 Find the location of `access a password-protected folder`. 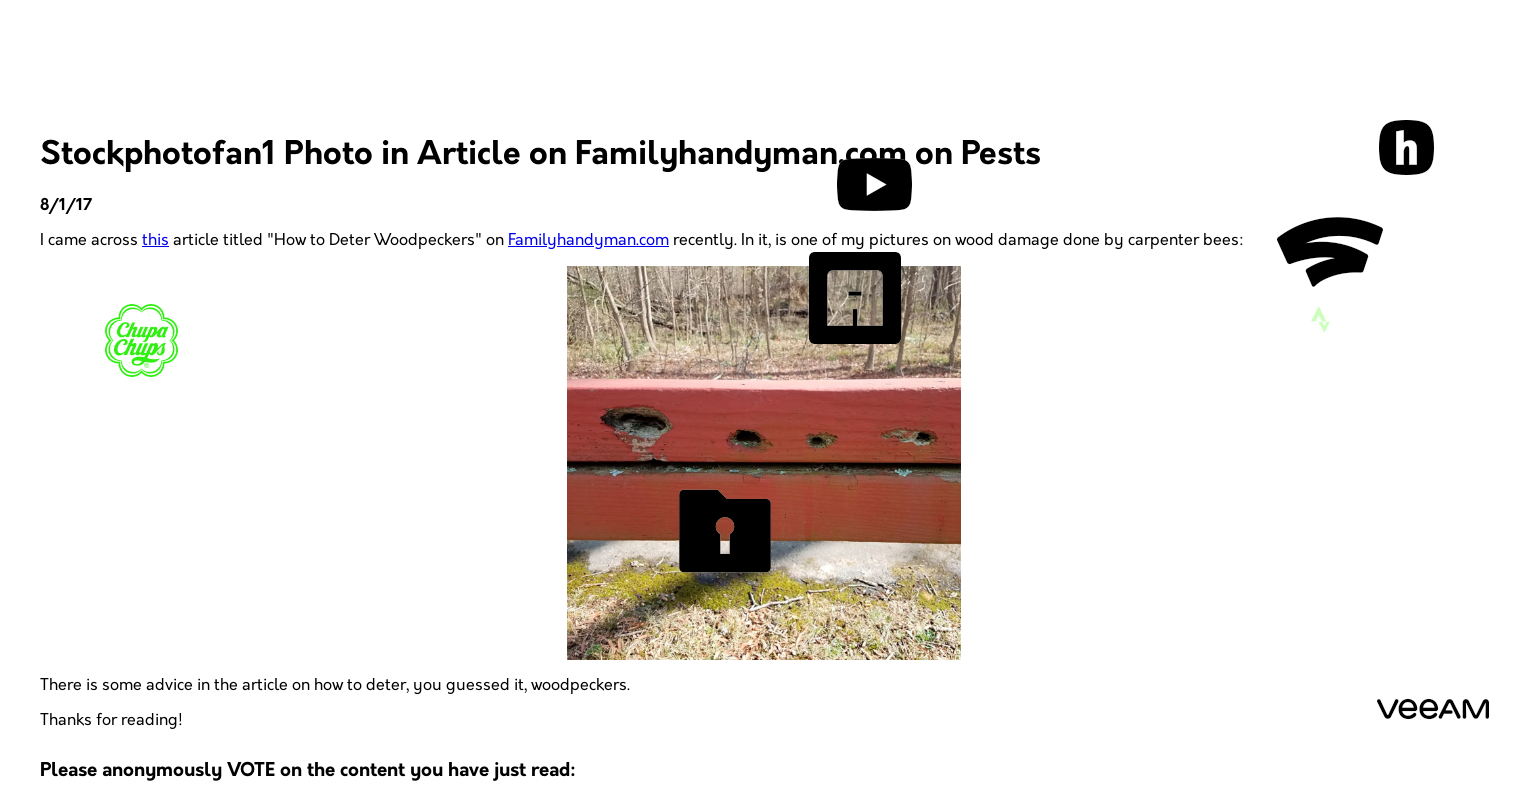

access a password-protected folder is located at coordinates (725, 531).